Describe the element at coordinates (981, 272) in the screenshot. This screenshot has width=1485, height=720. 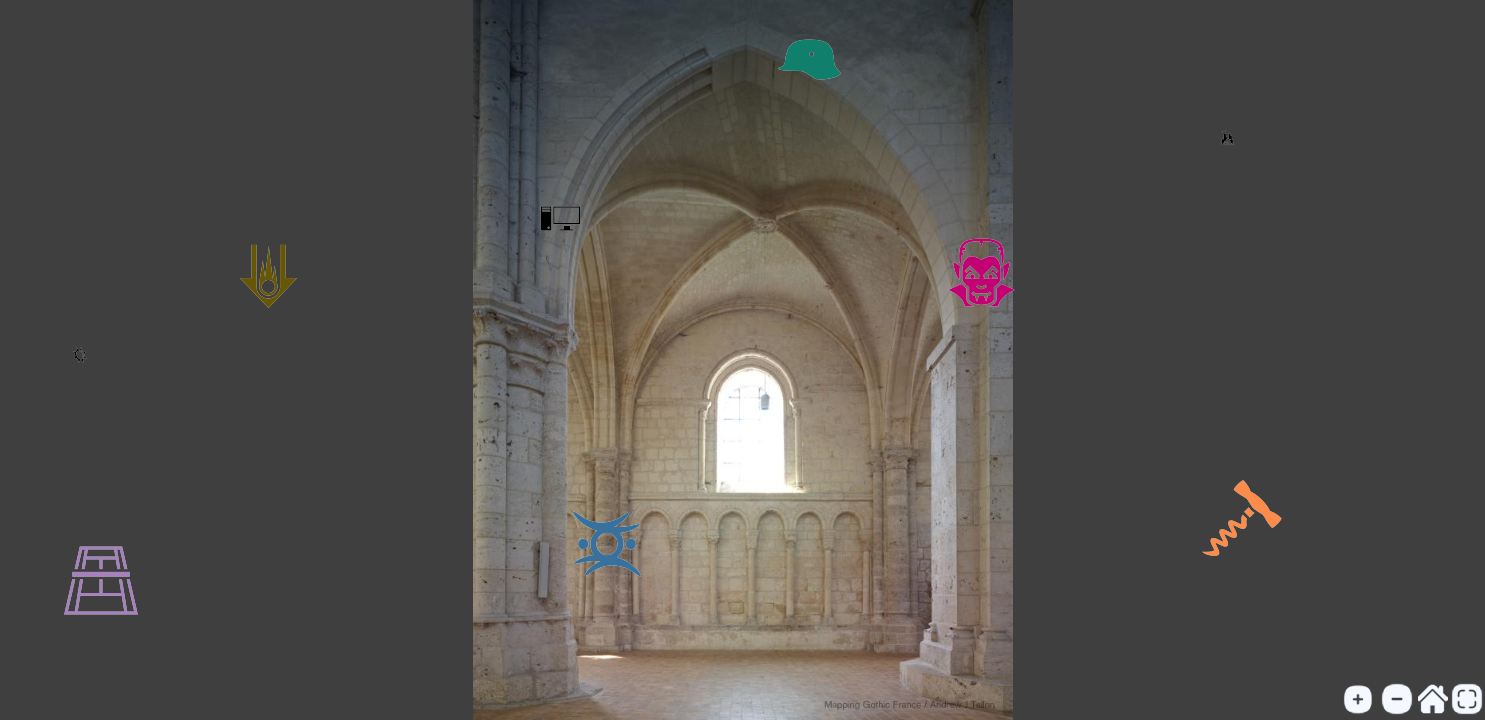
I see `select vampire character class` at that location.